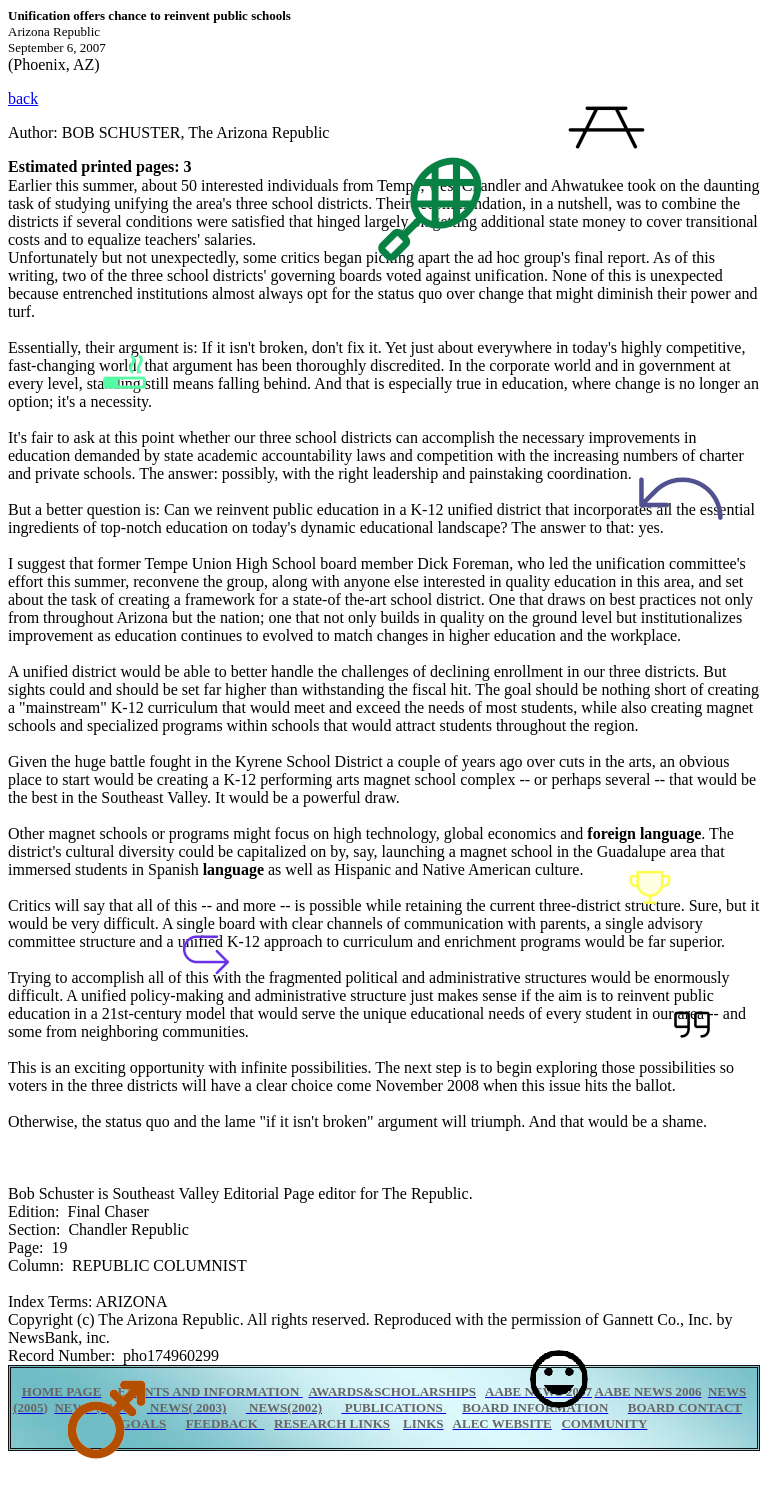 Image resolution: width=768 pixels, height=1493 pixels. I want to click on redo or repeat last action, so click(206, 953).